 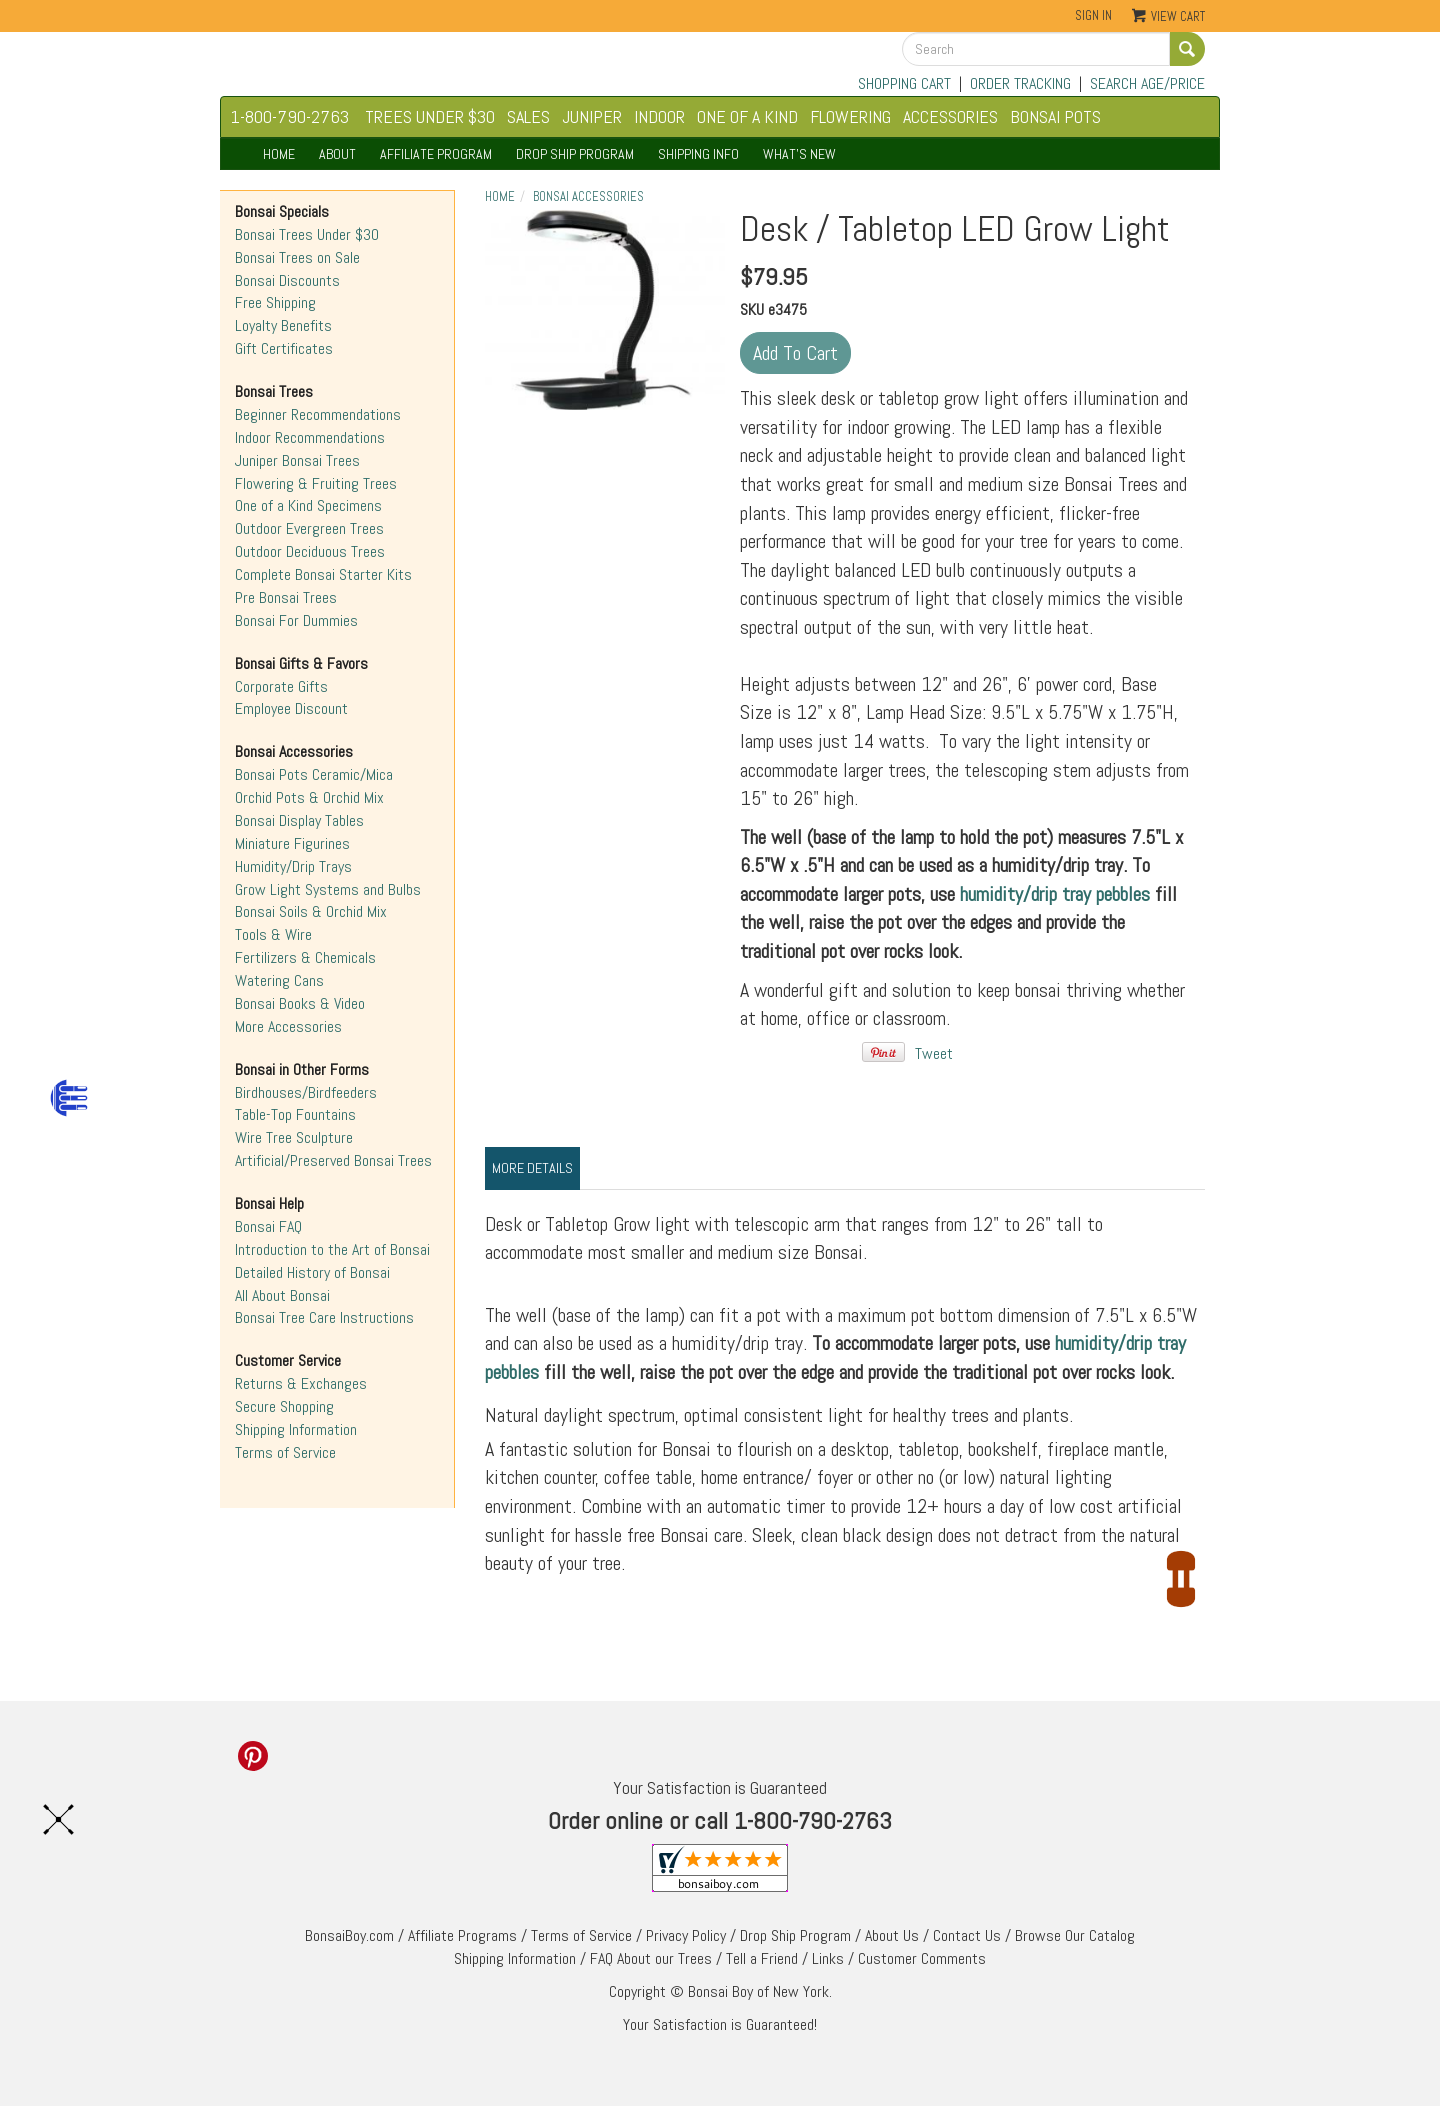 What do you see at coordinates (1181, 1579) in the screenshot?
I see `use grenade weapon or explosive item` at bounding box center [1181, 1579].